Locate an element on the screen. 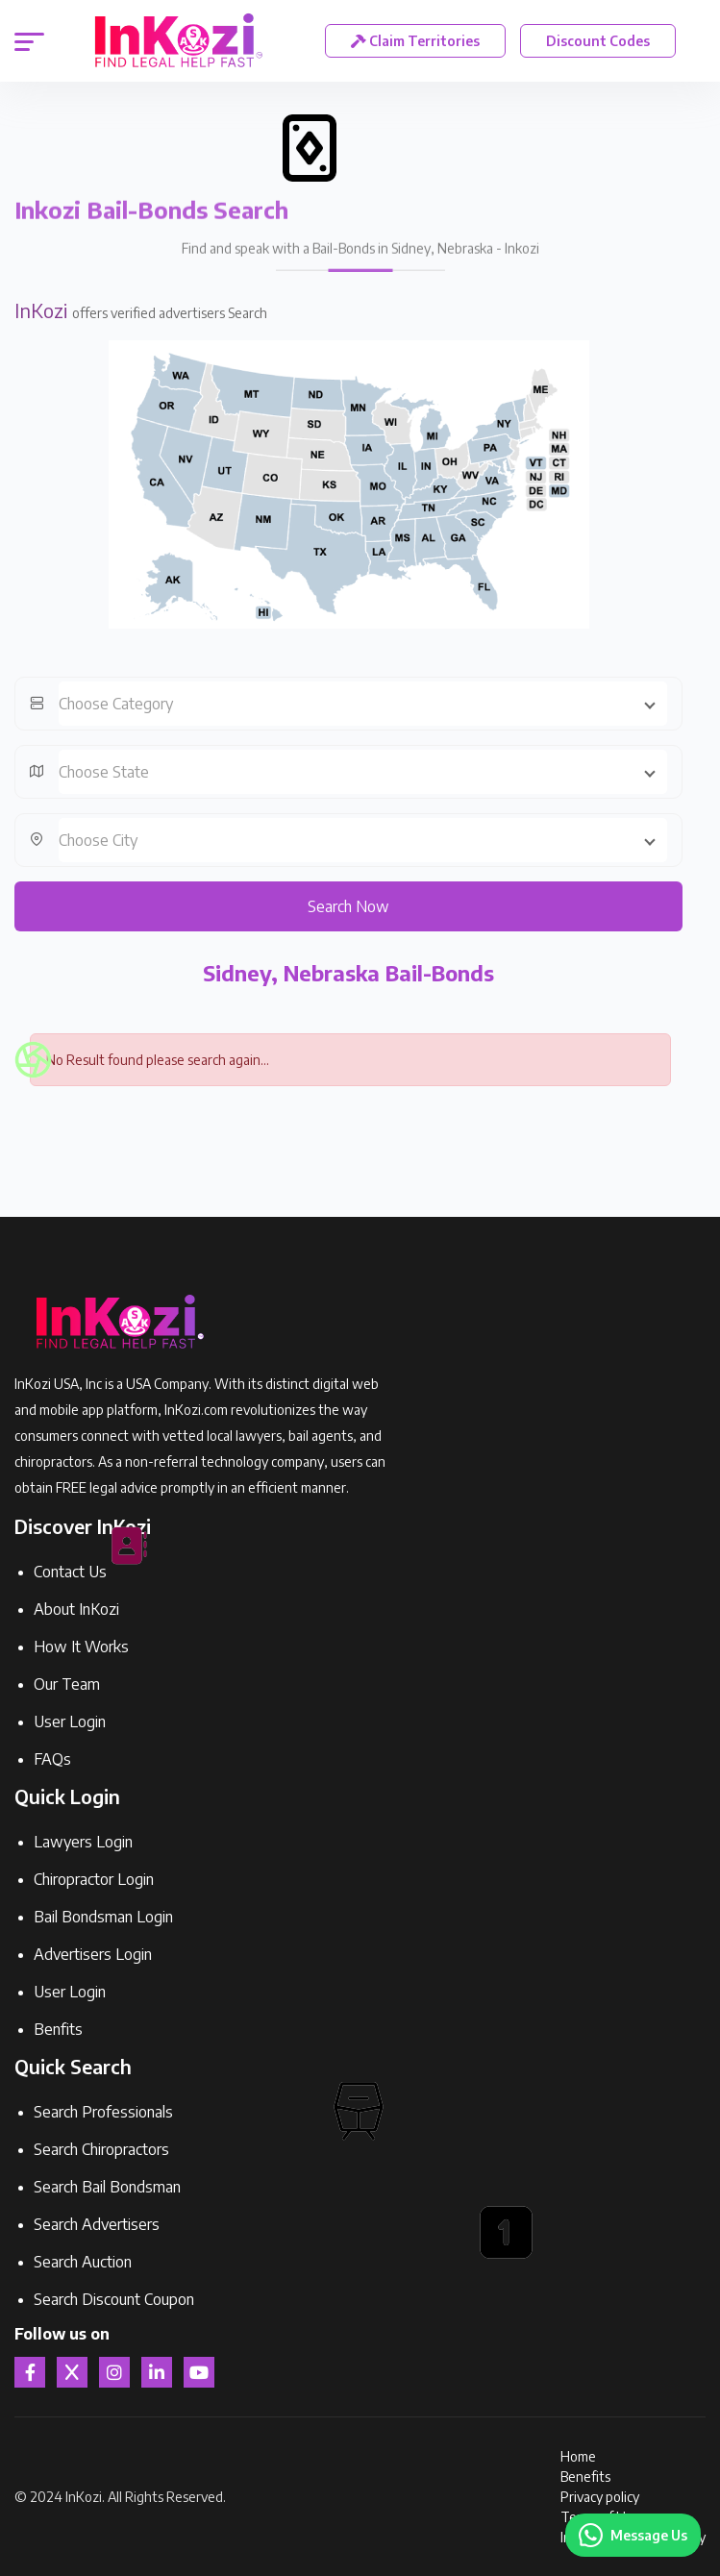 This screenshot has height=2576, width=720. adjust camera aperture settings is located at coordinates (33, 1059).